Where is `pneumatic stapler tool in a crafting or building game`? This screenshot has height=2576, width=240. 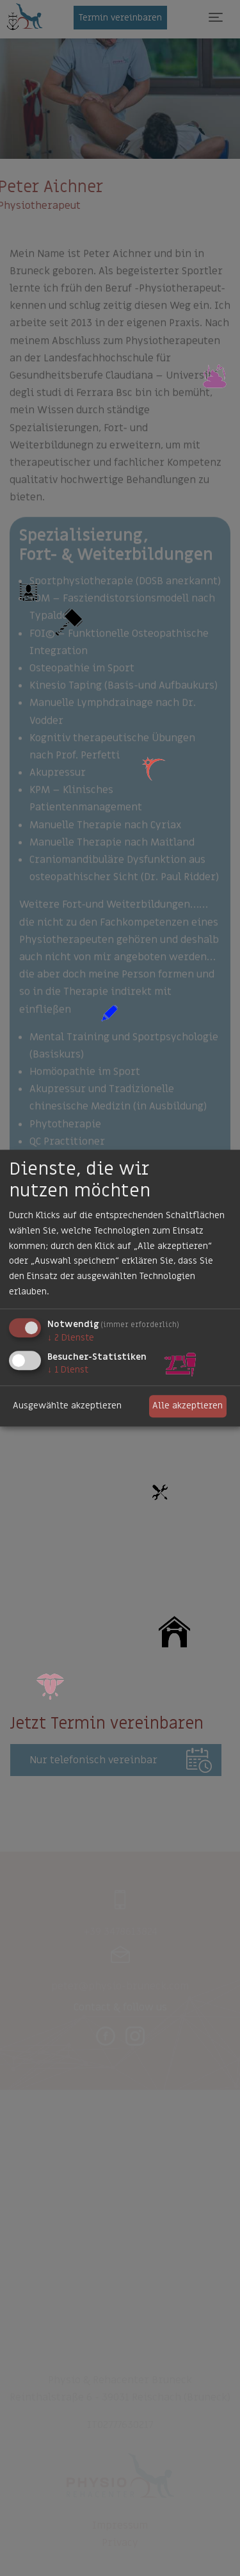
pneumatic stapler tool in a crafting or building game is located at coordinates (180, 1364).